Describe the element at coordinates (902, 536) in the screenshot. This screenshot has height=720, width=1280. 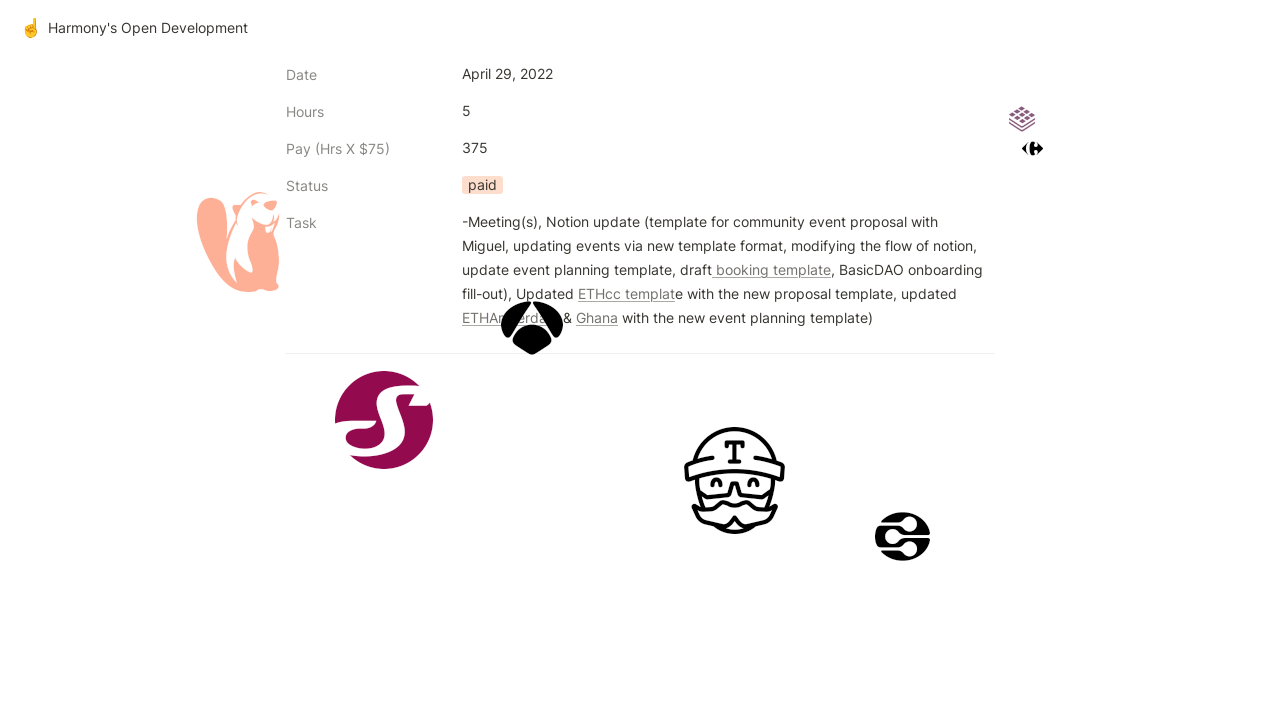
I see `connect to dlna-enabled devices for media streaming` at that location.